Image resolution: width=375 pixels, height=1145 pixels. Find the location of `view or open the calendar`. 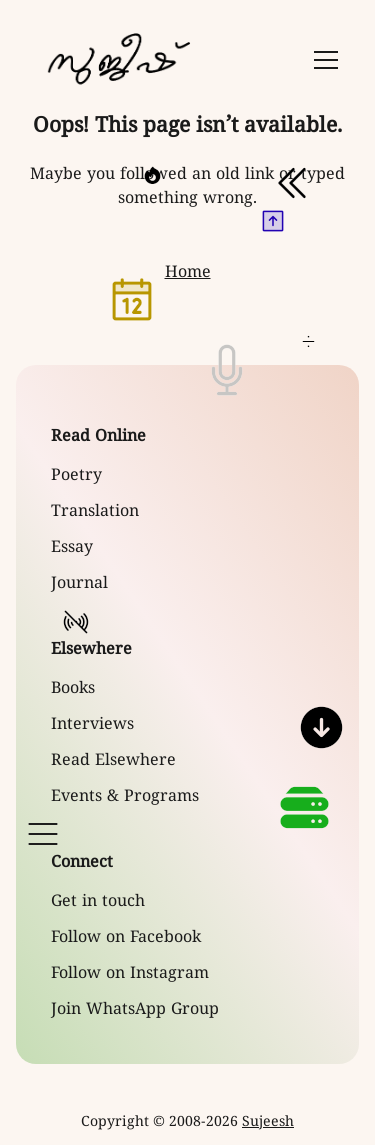

view or open the calendar is located at coordinates (132, 301).